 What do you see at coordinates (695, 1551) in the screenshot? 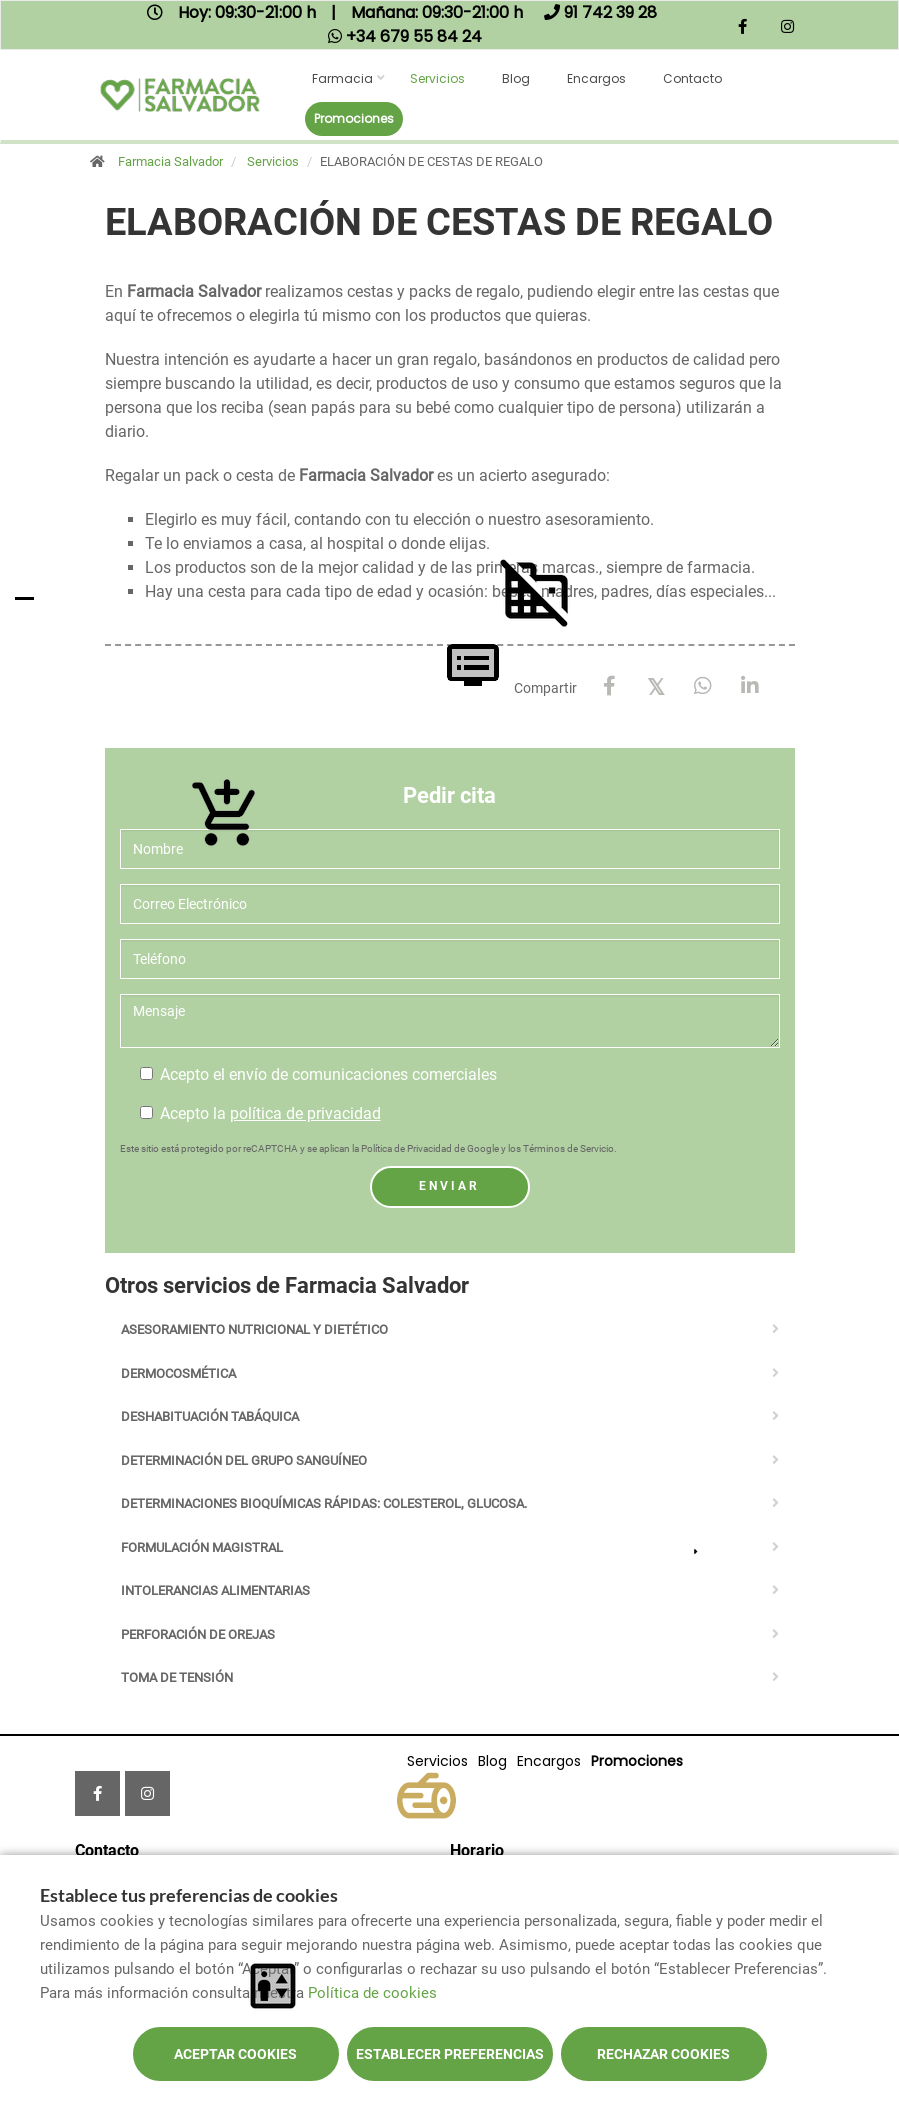
I see `navigate to the next item or screen` at bounding box center [695, 1551].